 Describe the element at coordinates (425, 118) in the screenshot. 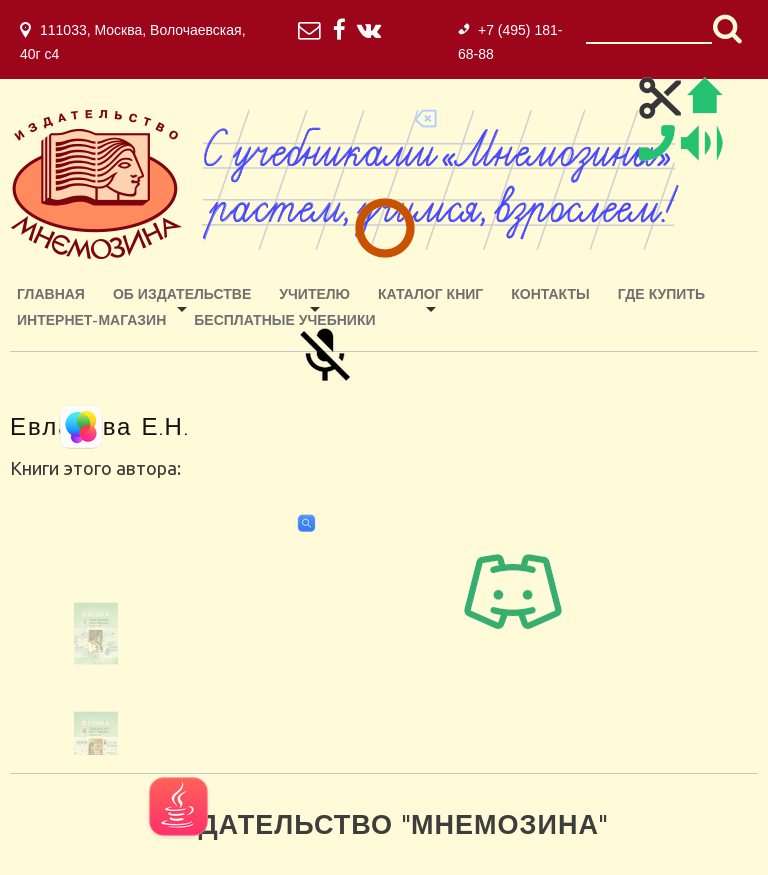

I see `delete the previous character` at that location.